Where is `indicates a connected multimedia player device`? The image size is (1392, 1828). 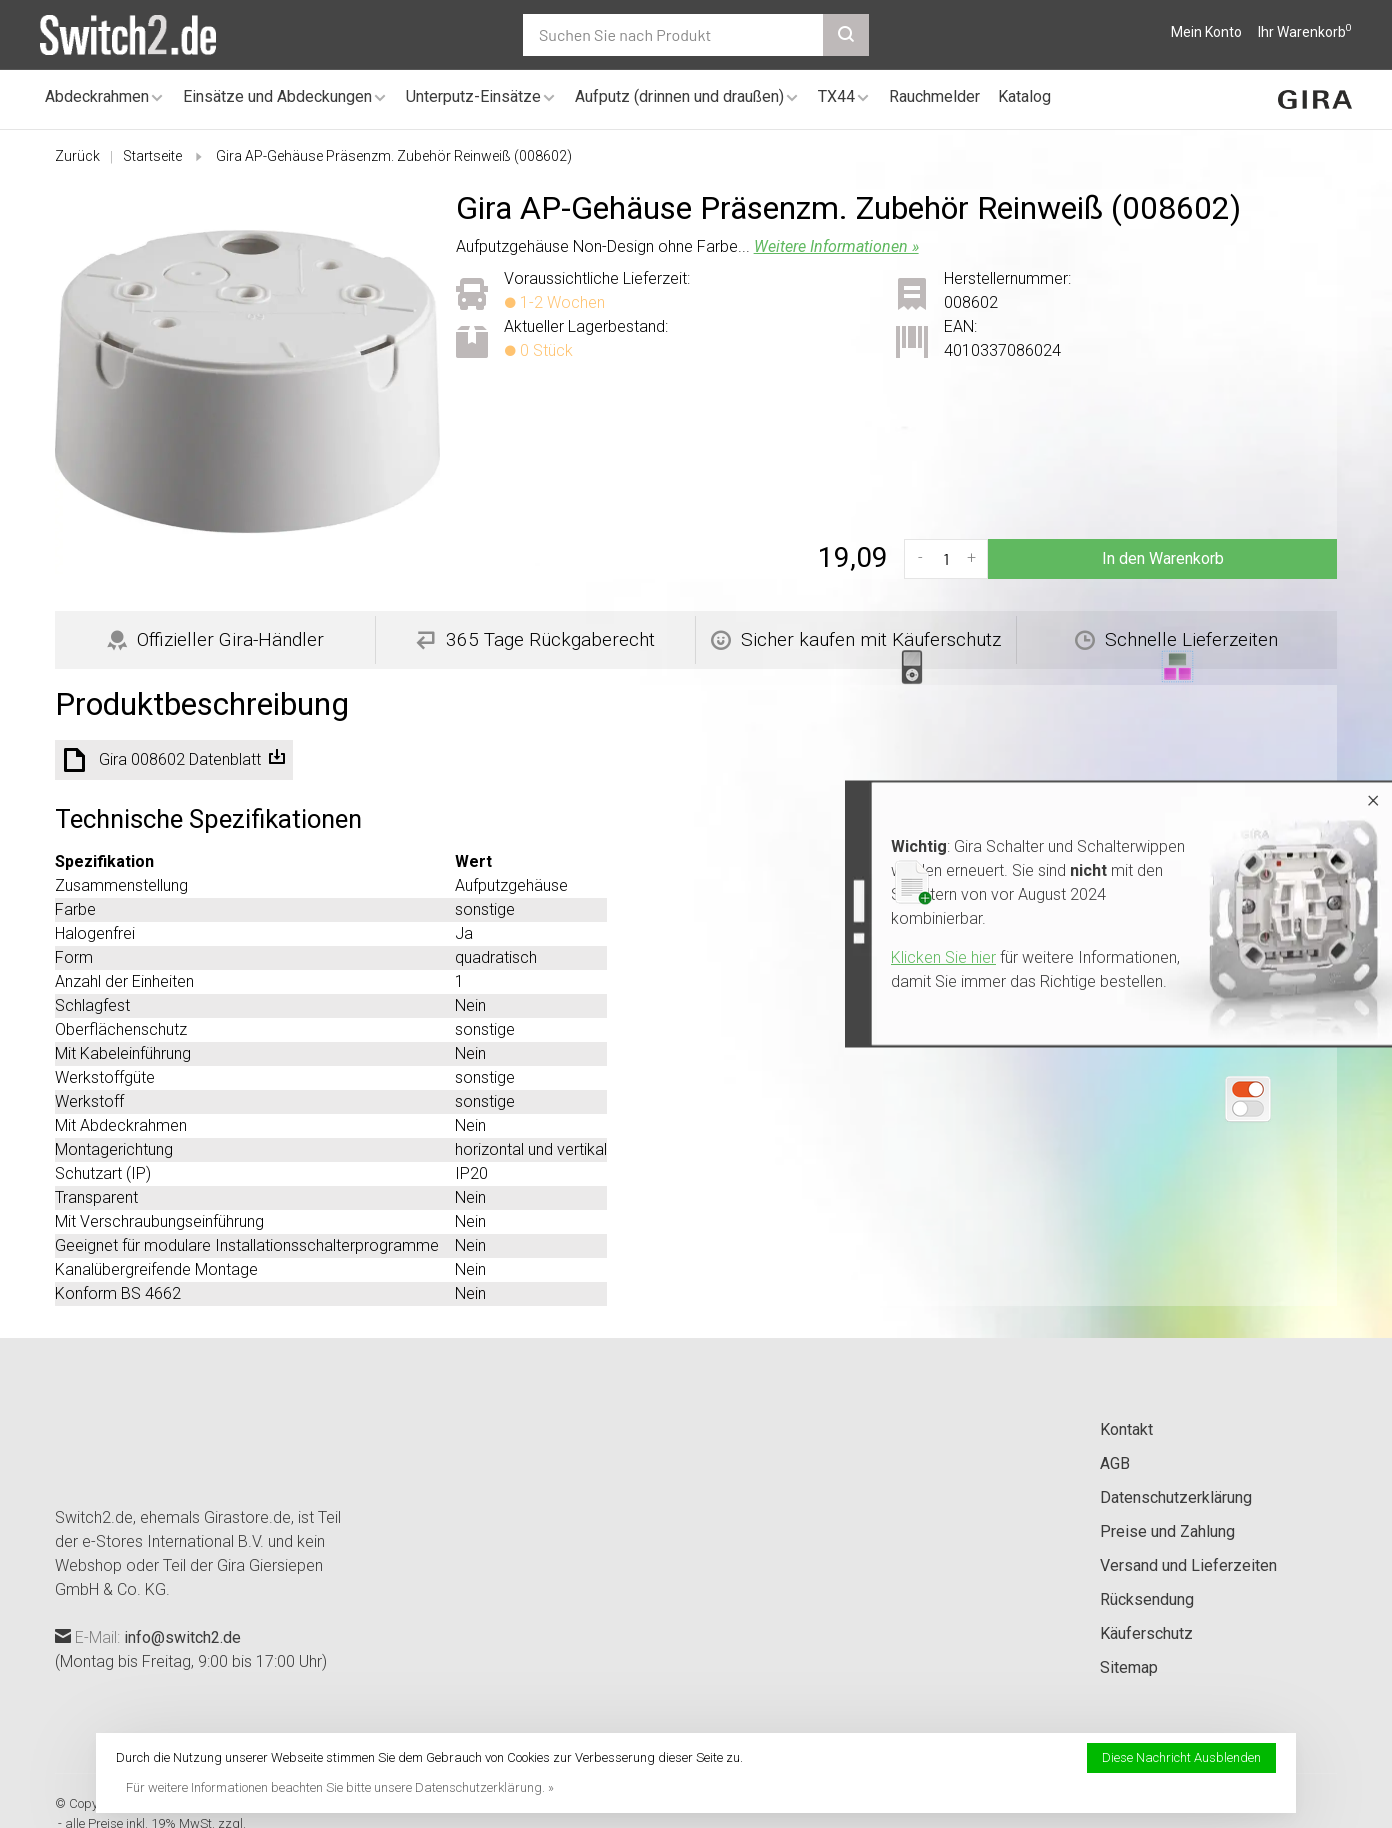 indicates a connected multimedia player device is located at coordinates (912, 667).